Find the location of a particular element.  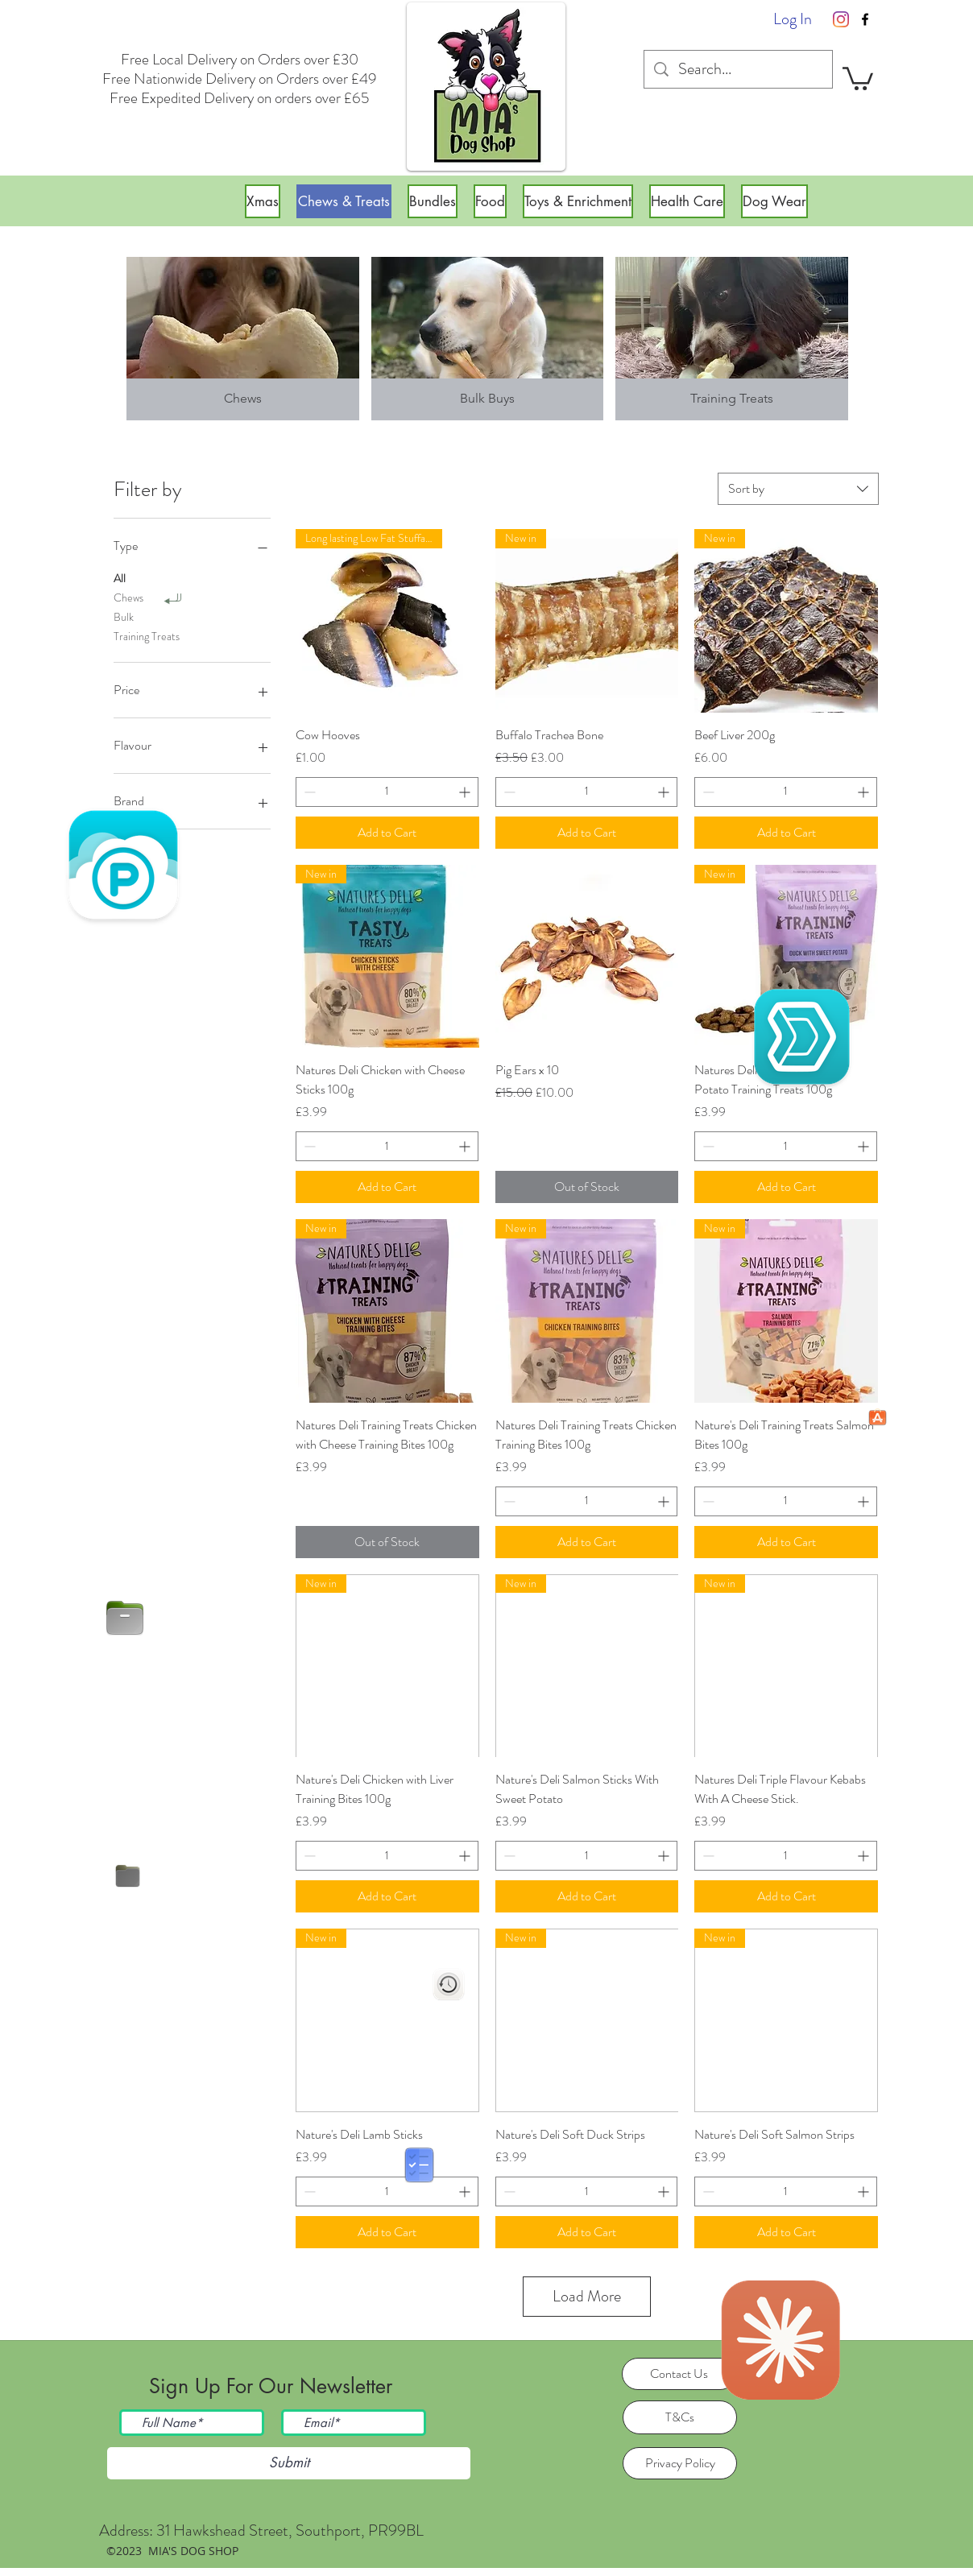

open the file manager app is located at coordinates (125, 1618).